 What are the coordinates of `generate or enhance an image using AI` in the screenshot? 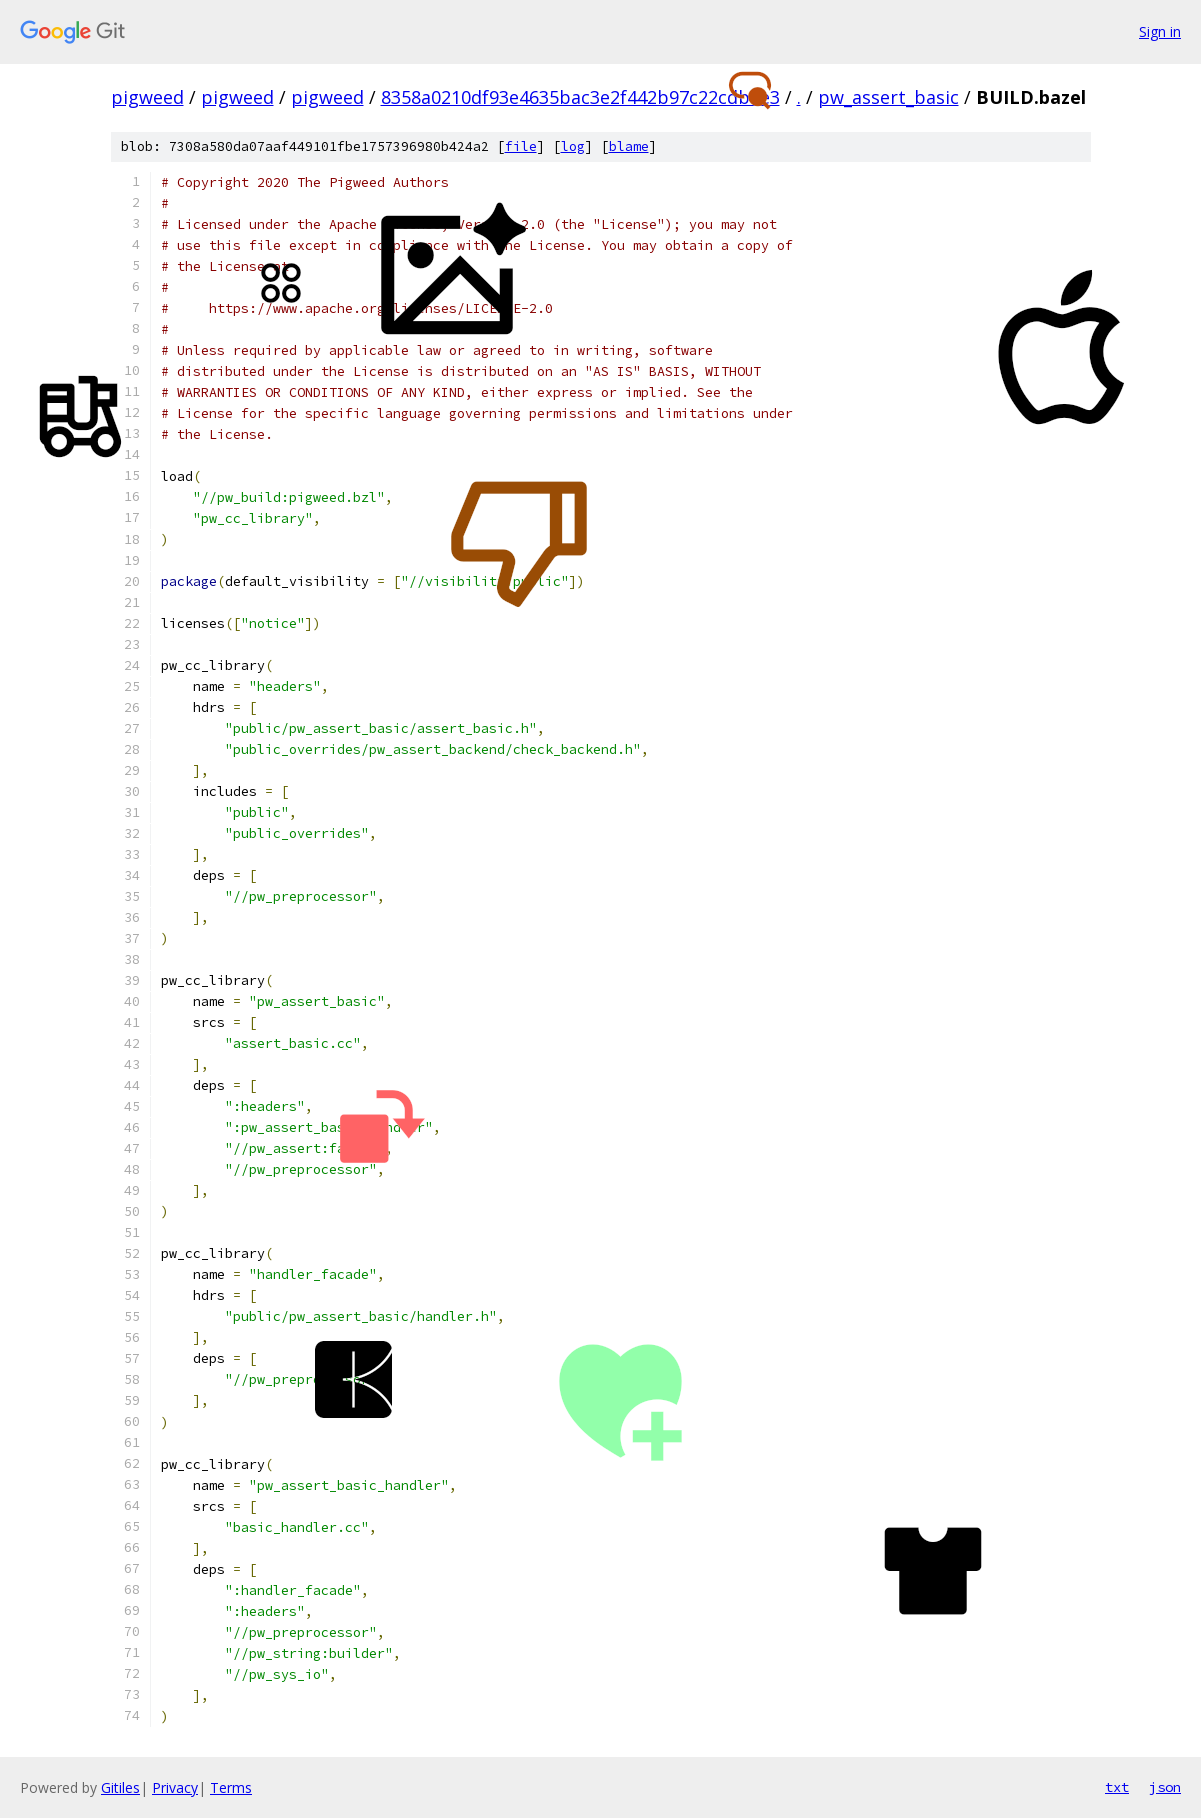 It's located at (447, 275).